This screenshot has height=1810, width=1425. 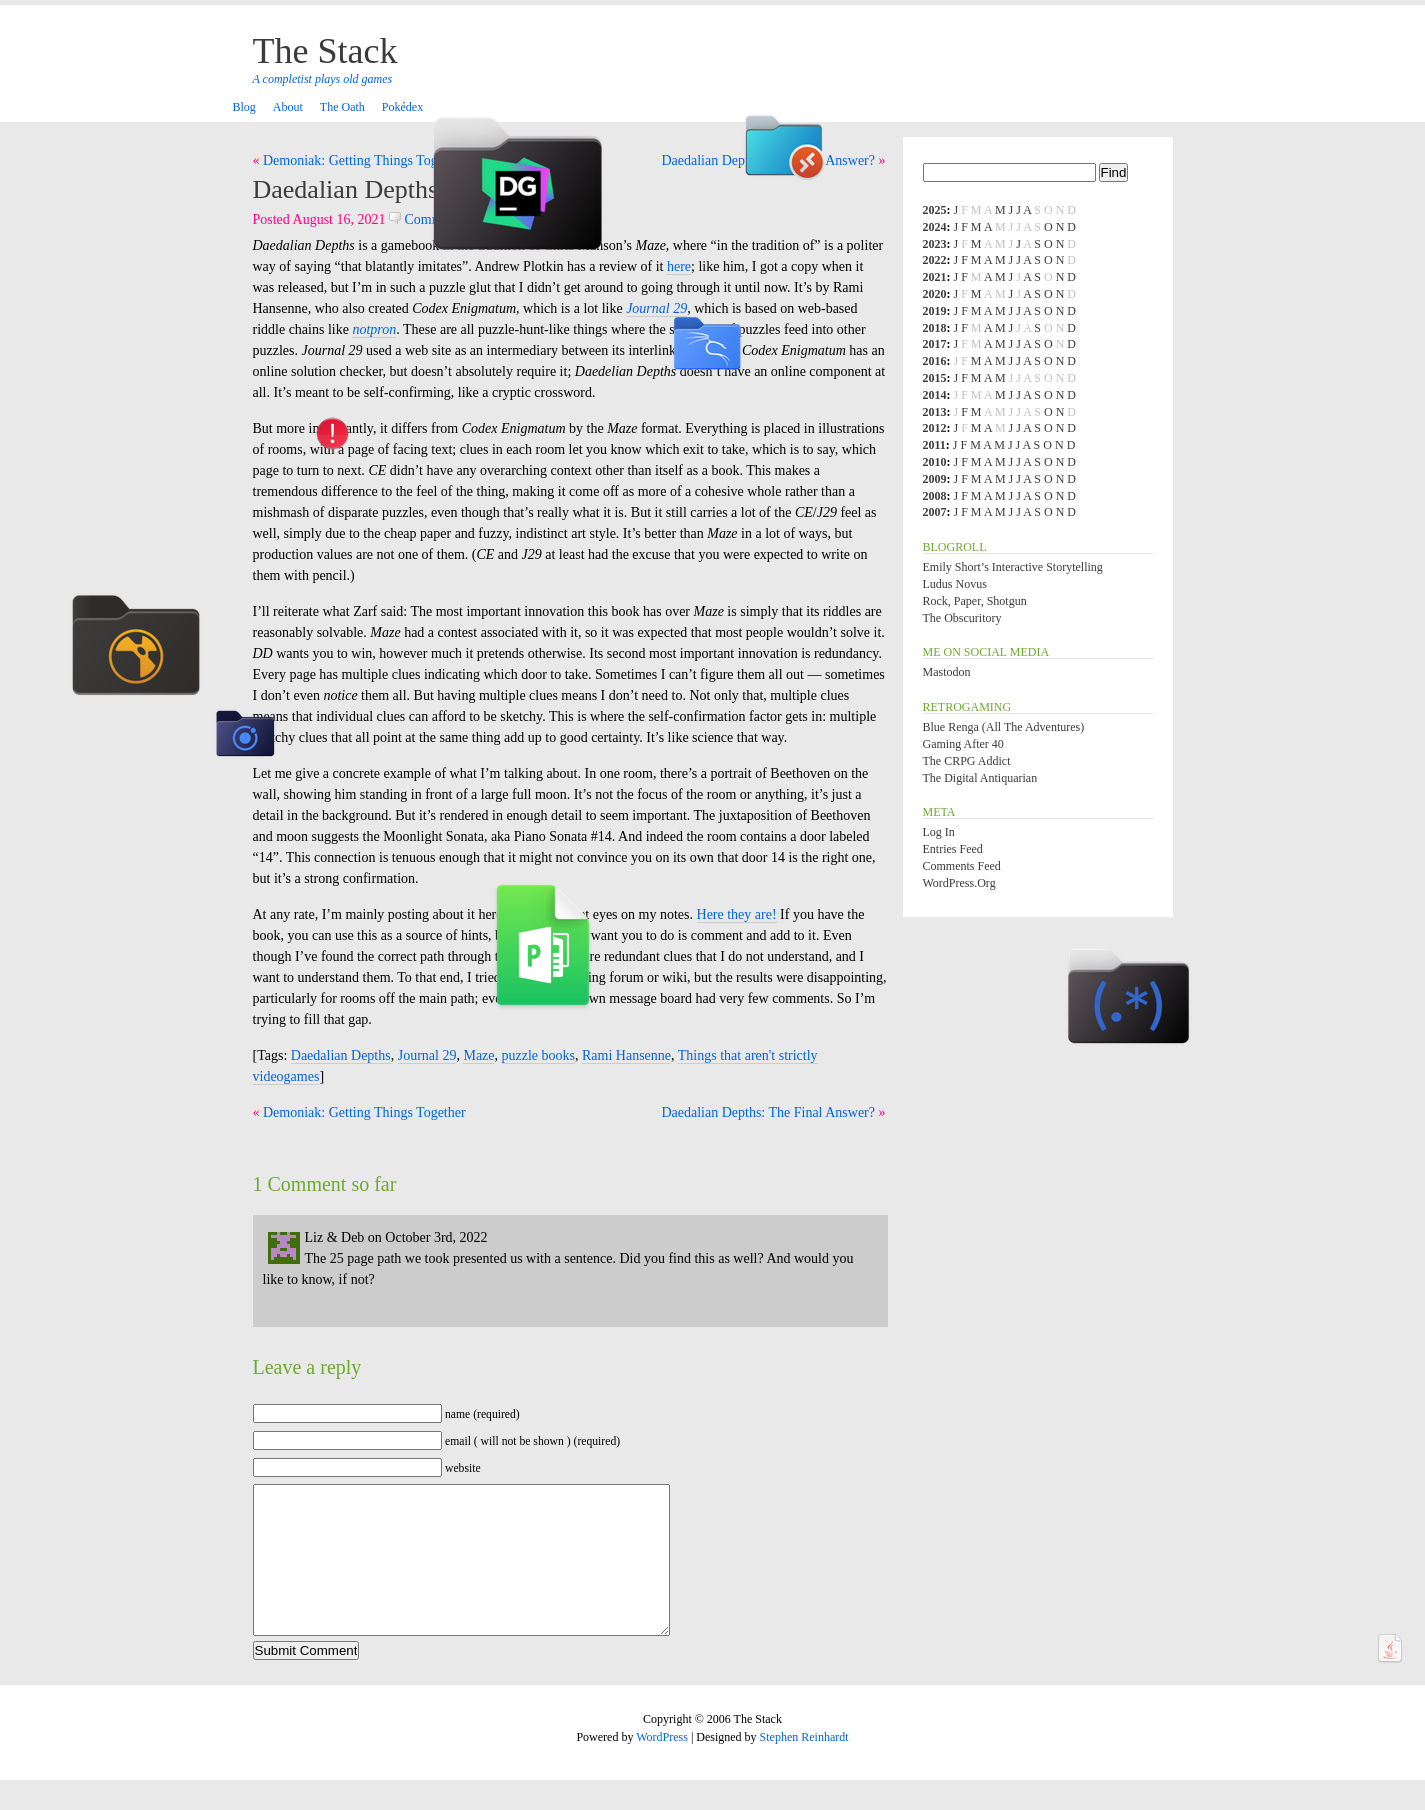 I want to click on open ionic framework project folder, so click(x=245, y=735).